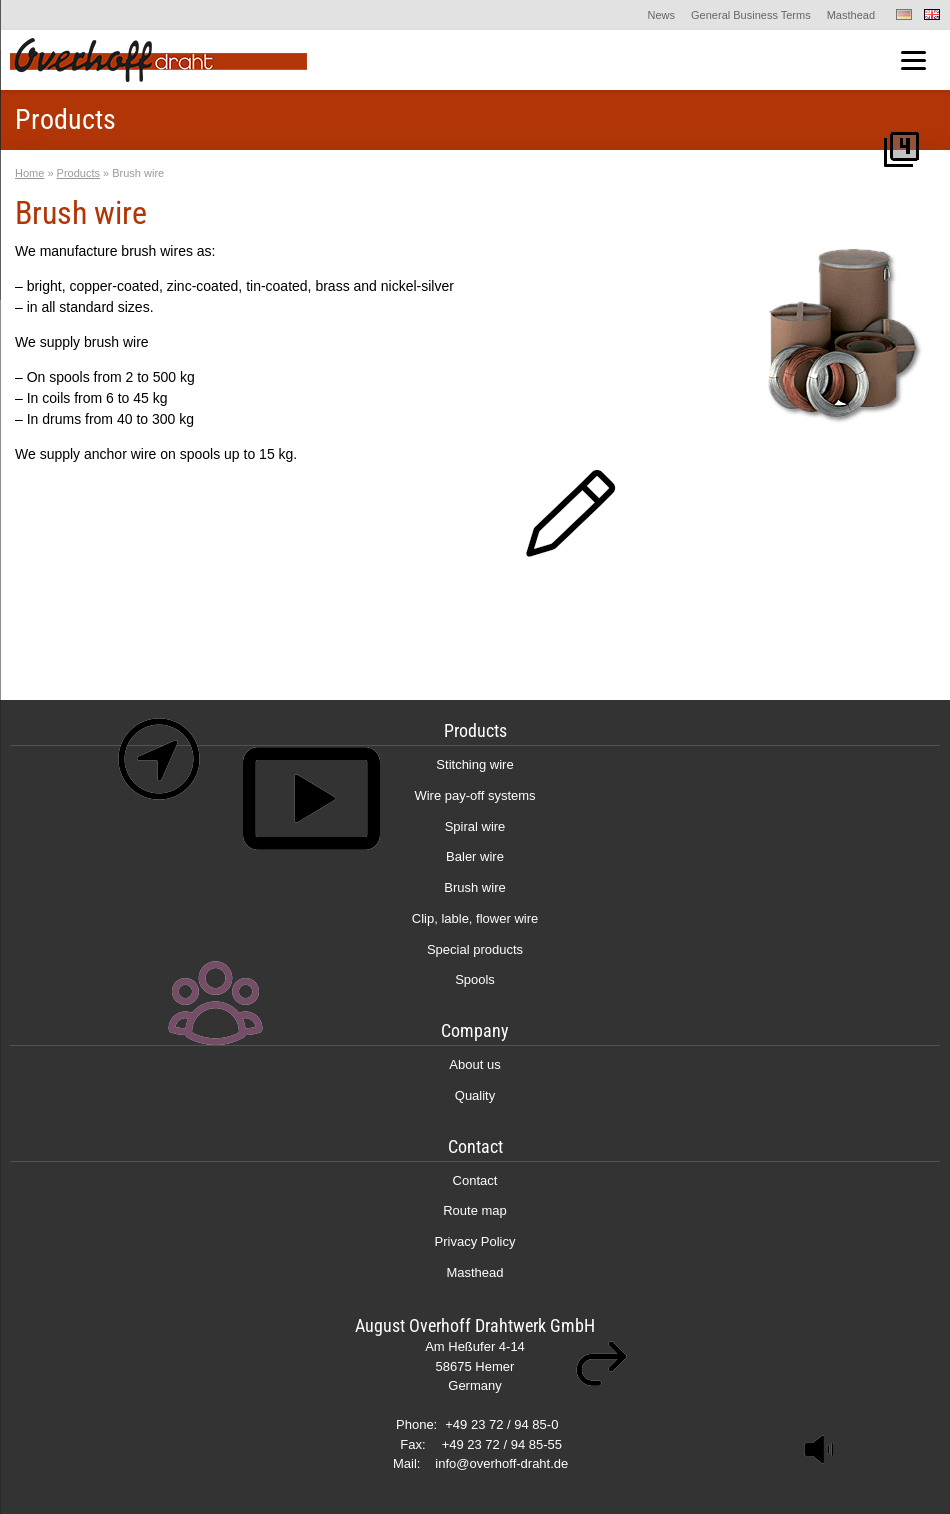 This screenshot has width=950, height=1514. What do you see at coordinates (901, 149) in the screenshot?
I see `select 4 images or items` at bounding box center [901, 149].